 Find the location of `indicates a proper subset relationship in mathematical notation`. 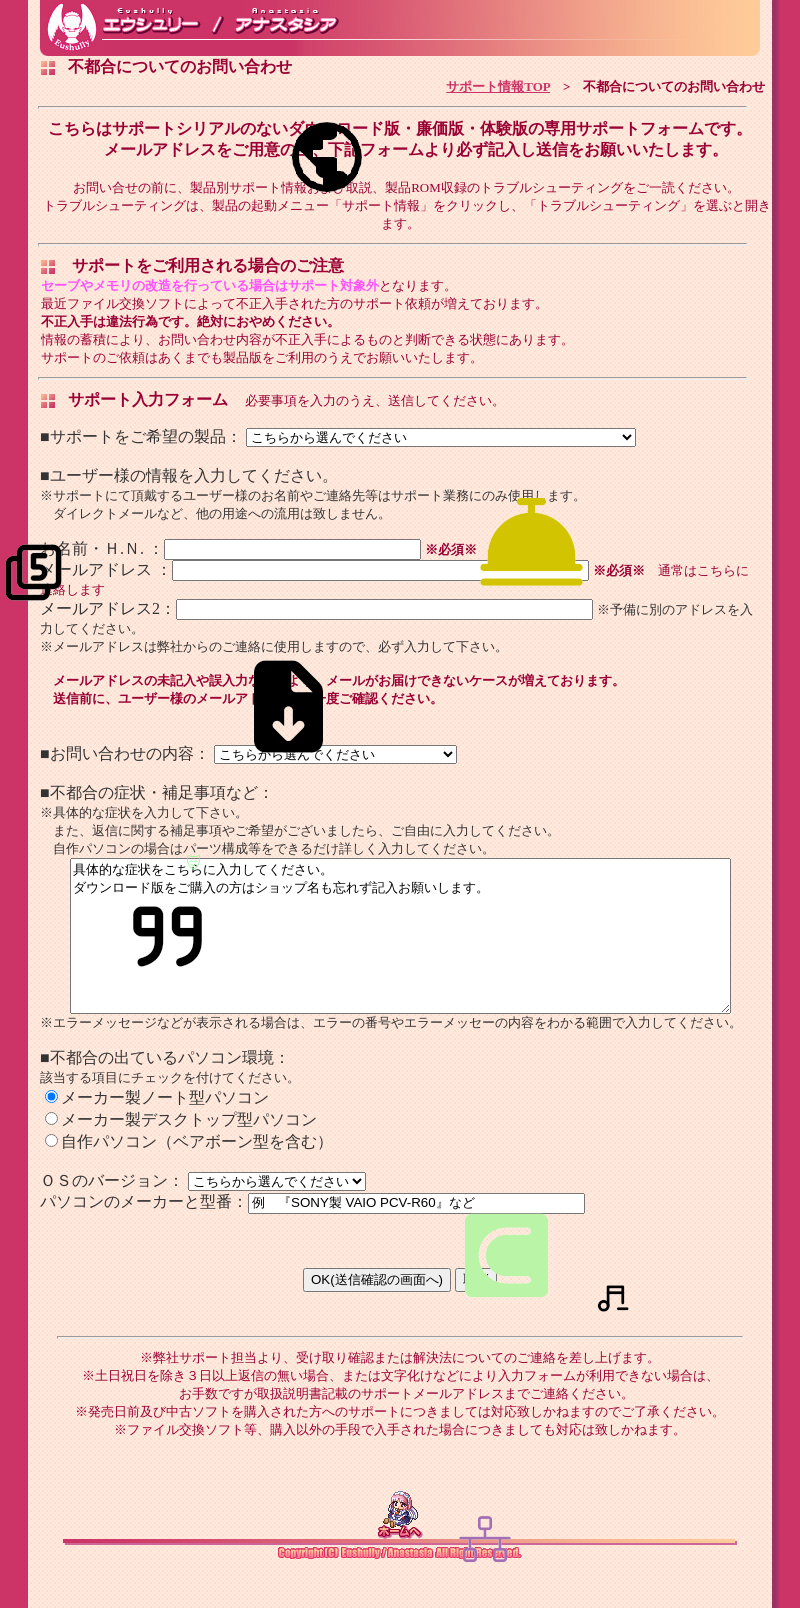

indicates a proper subset relationship in mathematical notation is located at coordinates (506, 1255).